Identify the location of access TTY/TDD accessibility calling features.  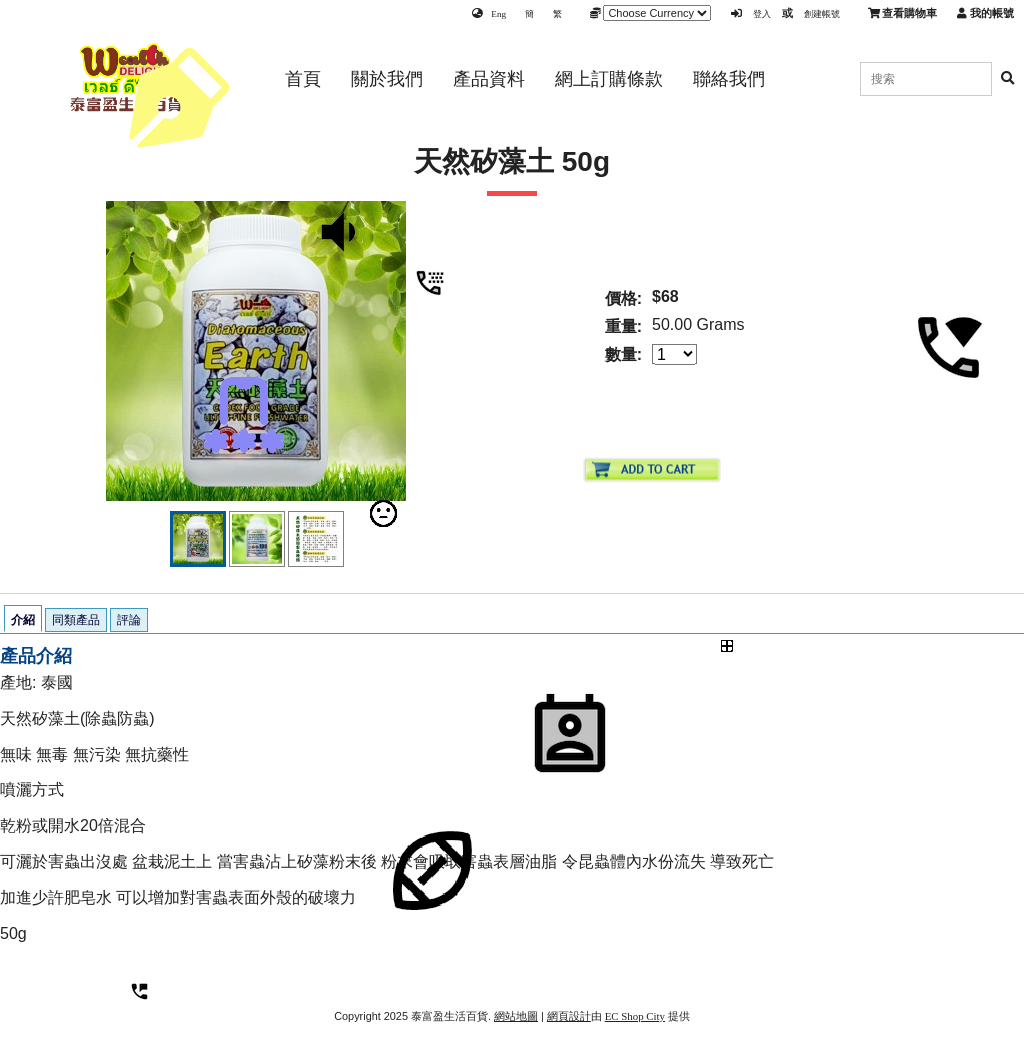
(430, 283).